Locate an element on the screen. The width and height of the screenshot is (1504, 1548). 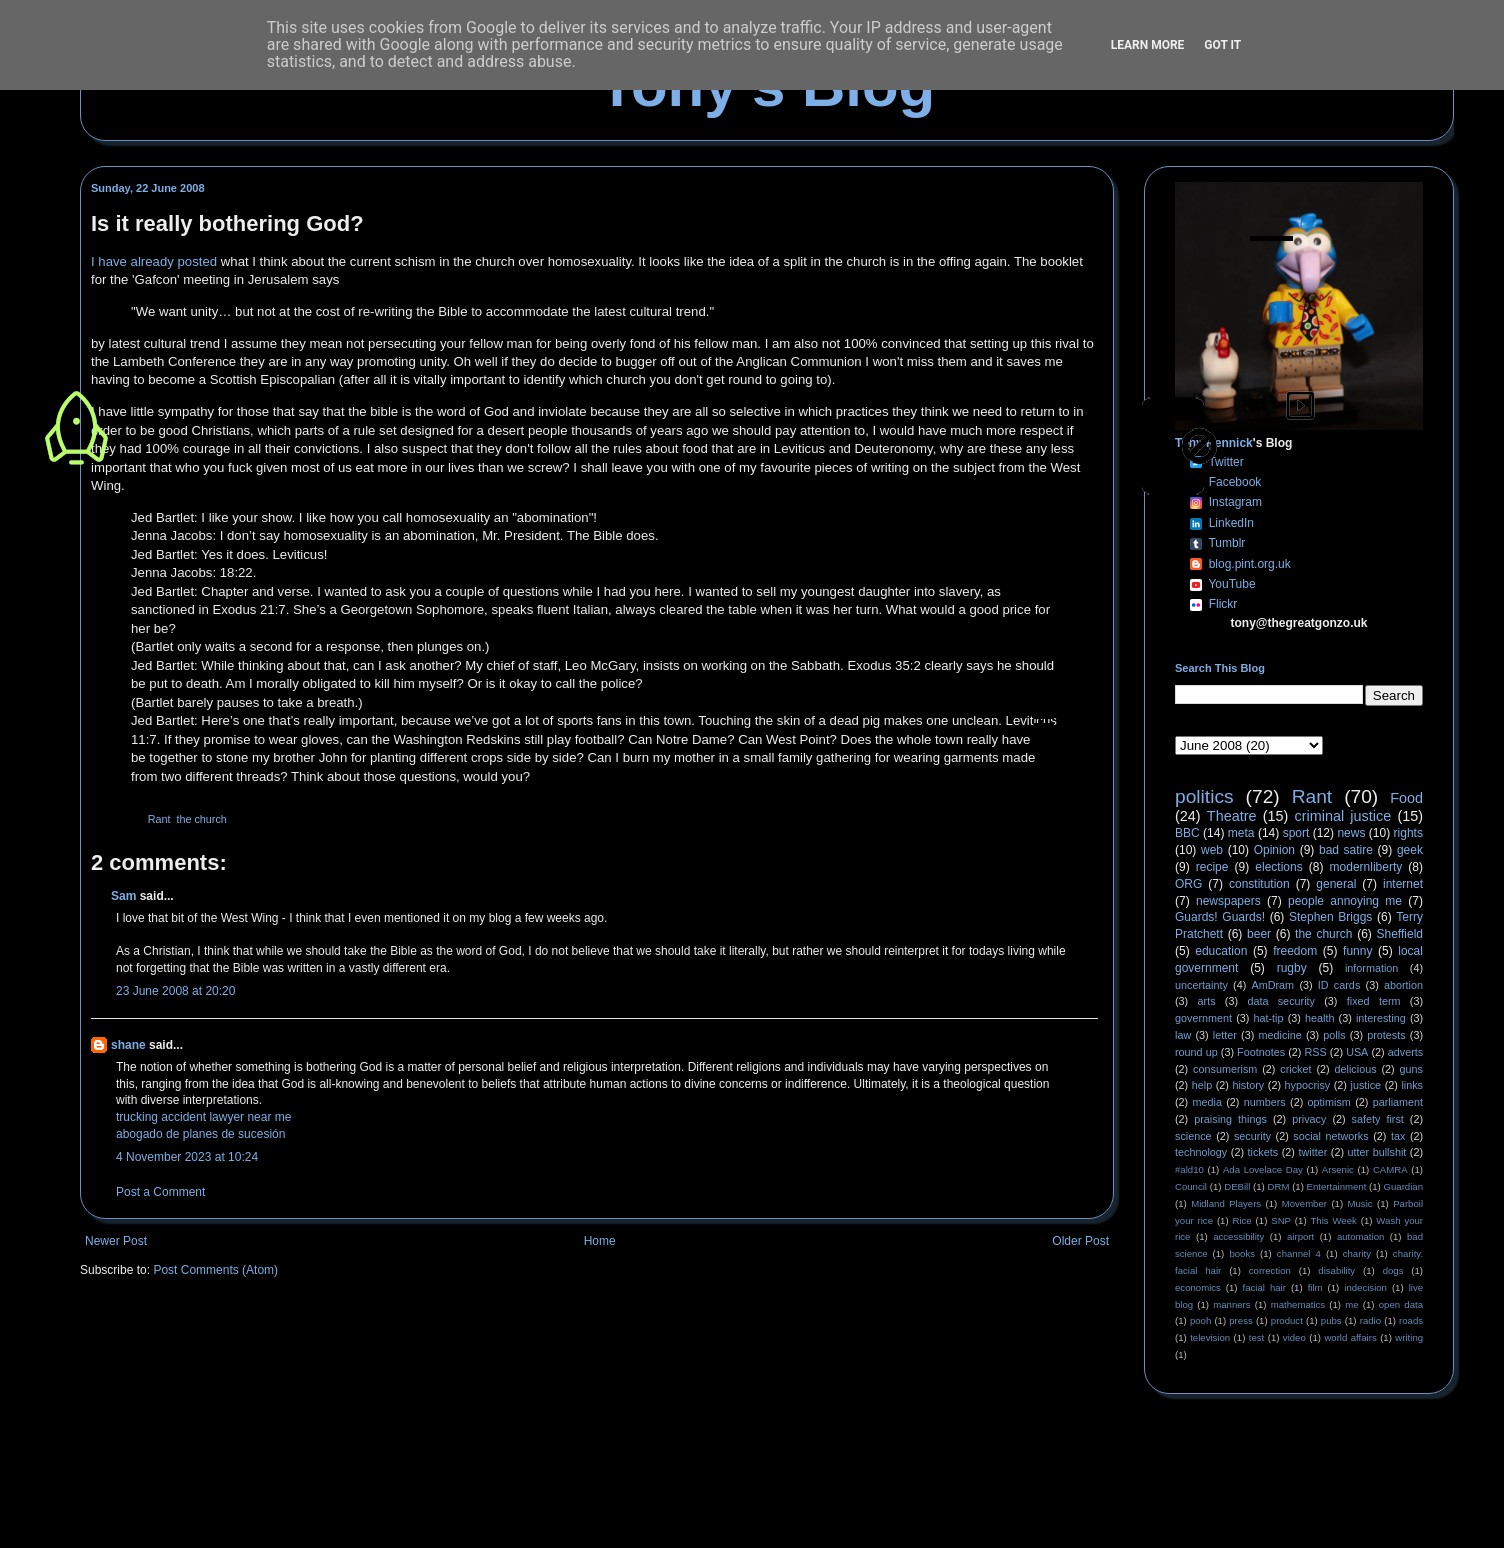
switch to grid view is located at coordinates (1066, 723).